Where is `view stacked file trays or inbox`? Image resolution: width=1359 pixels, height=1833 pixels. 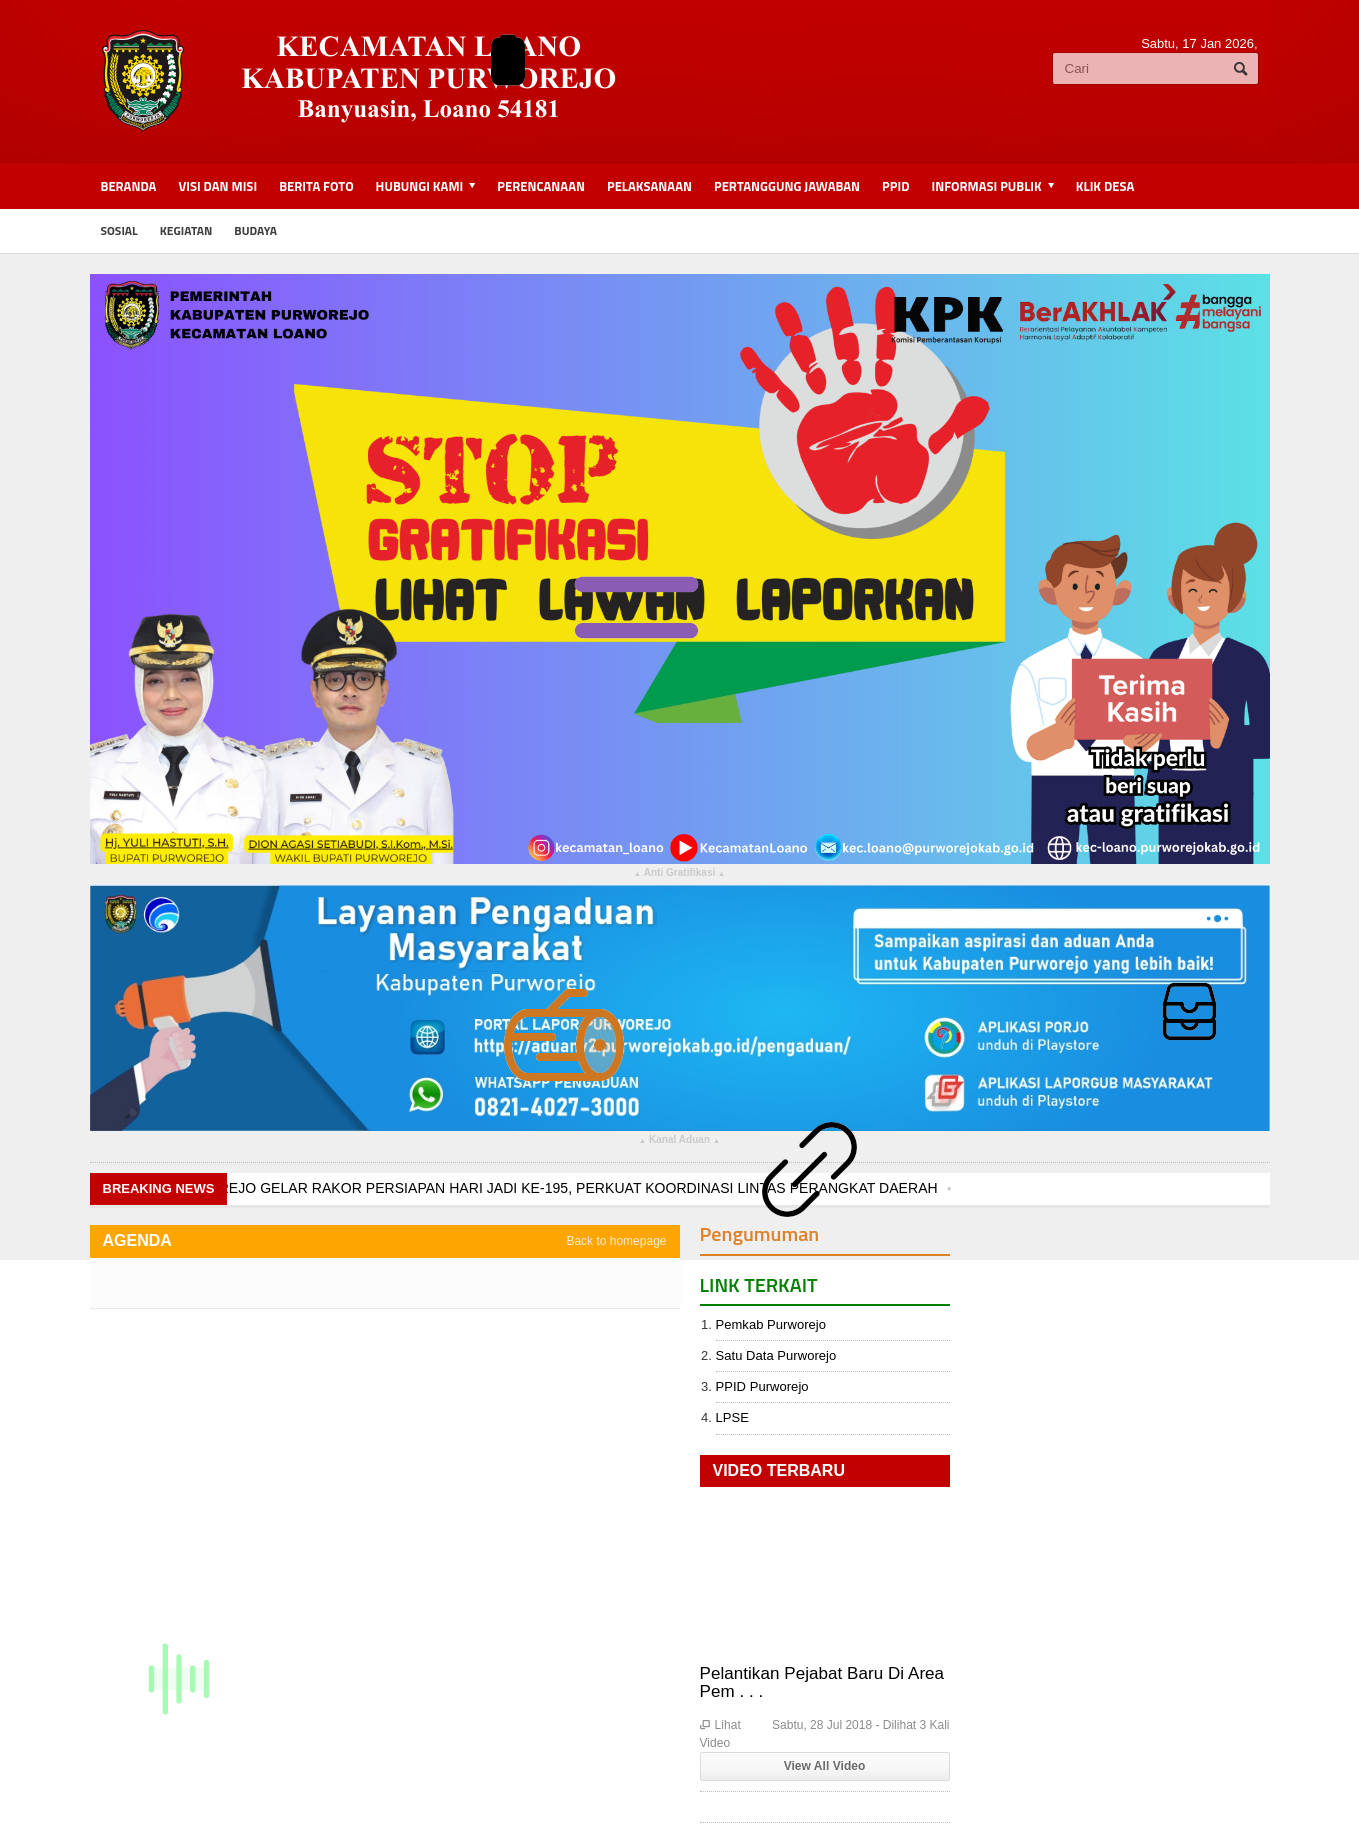
view stacked file trays or inbox is located at coordinates (1189, 1011).